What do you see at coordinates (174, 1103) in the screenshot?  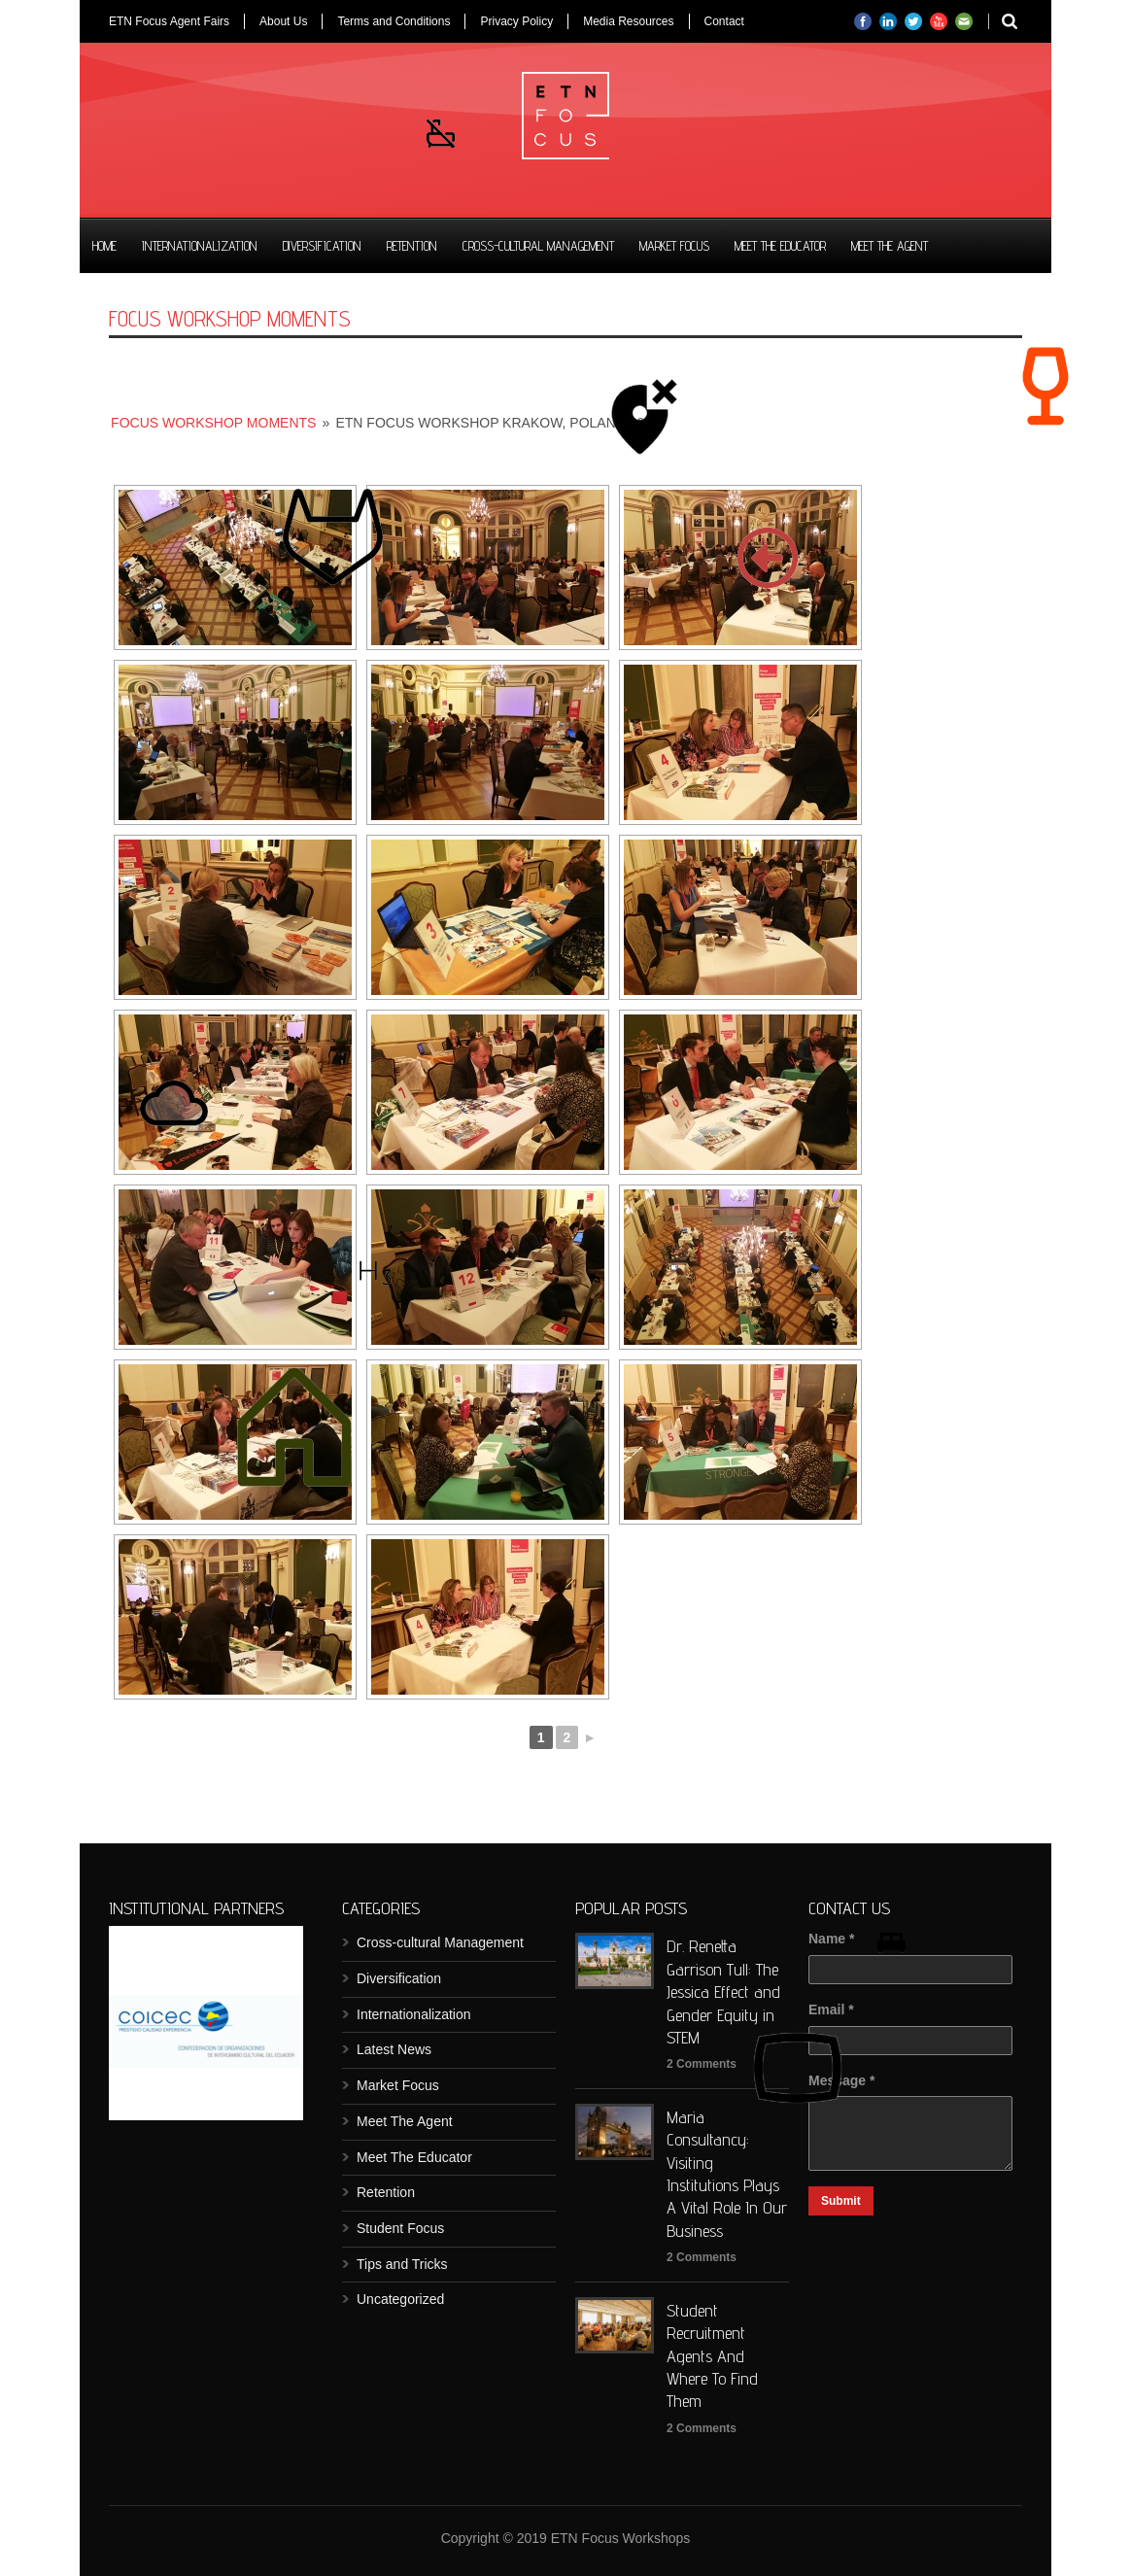 I see `access cloud storage` at bounding box center [174, 1103].